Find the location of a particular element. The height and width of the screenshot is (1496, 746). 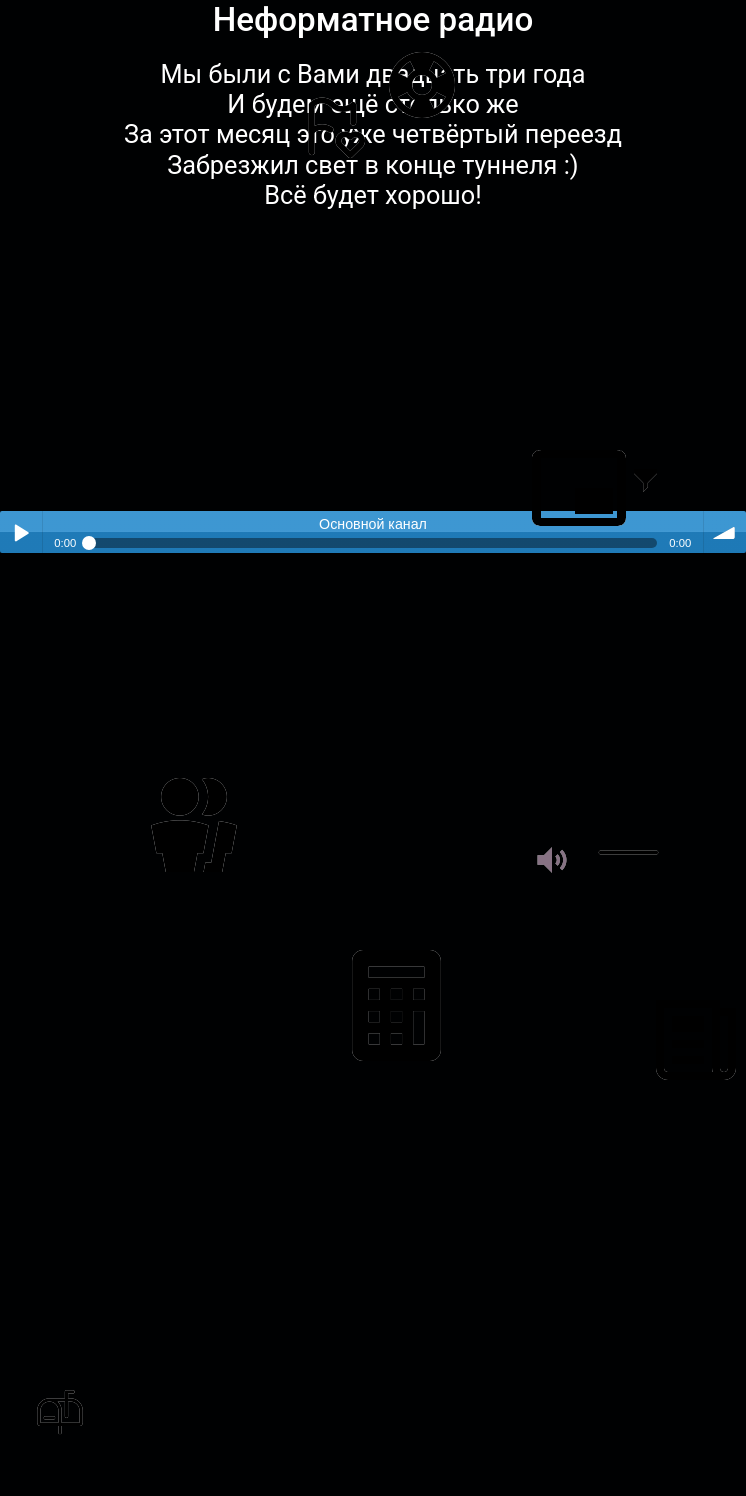

access your mailbox or inbox is located at coordinates (60, 1413).